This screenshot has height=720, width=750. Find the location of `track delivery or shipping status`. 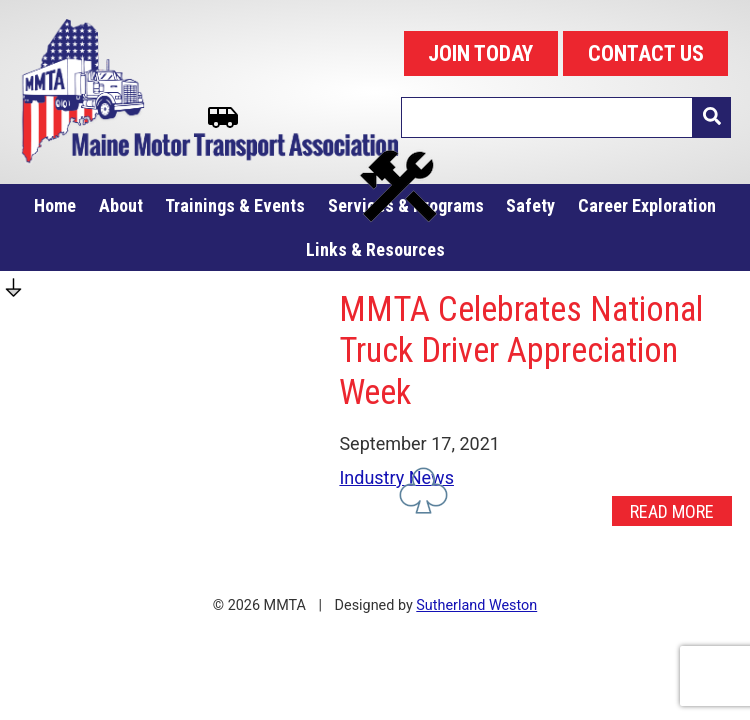

track delivery or shipping status is located at coordinates (222, 117).